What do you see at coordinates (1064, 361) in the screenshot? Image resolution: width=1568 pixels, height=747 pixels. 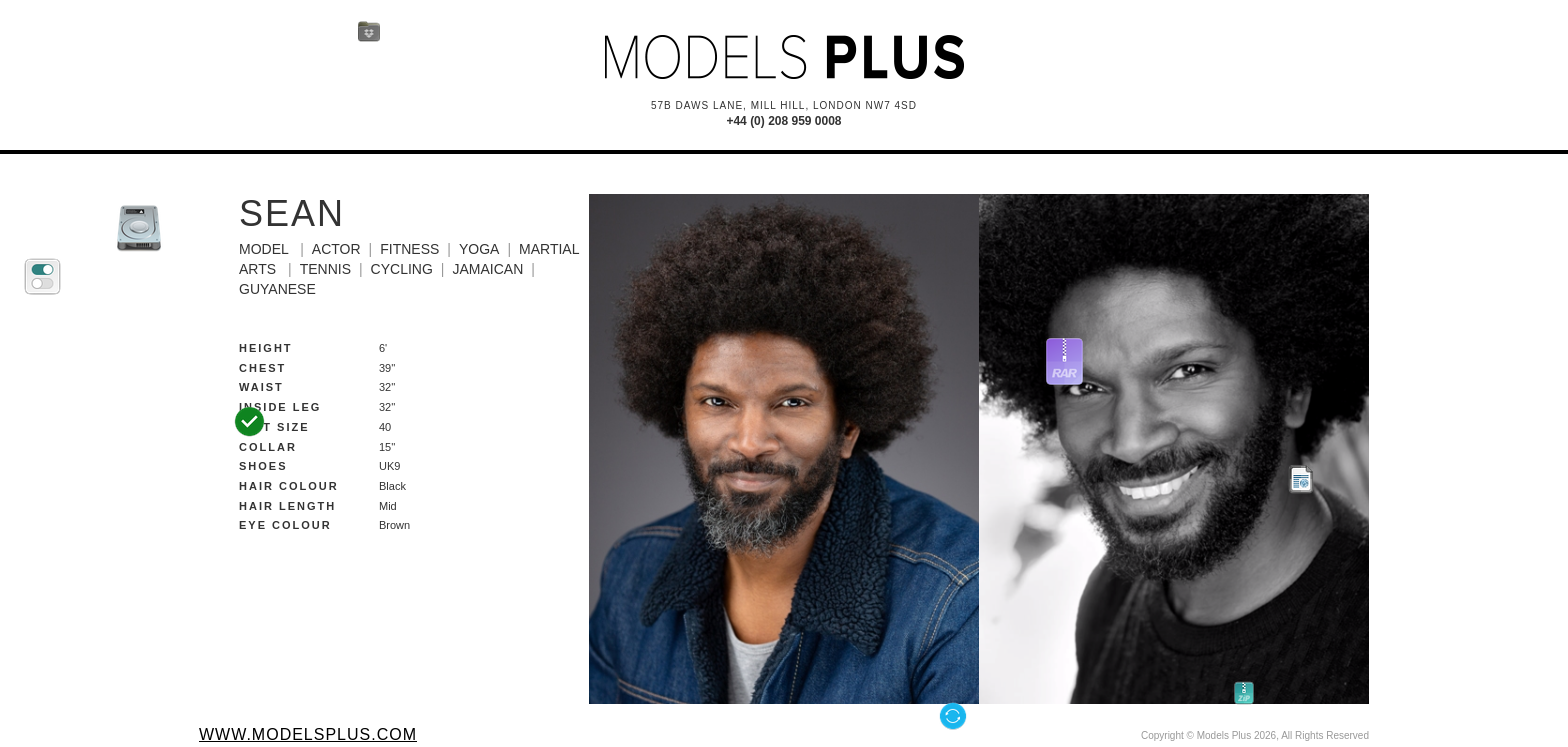 I see `a compressed RAR archive file` at bounding box center [1064, 361].